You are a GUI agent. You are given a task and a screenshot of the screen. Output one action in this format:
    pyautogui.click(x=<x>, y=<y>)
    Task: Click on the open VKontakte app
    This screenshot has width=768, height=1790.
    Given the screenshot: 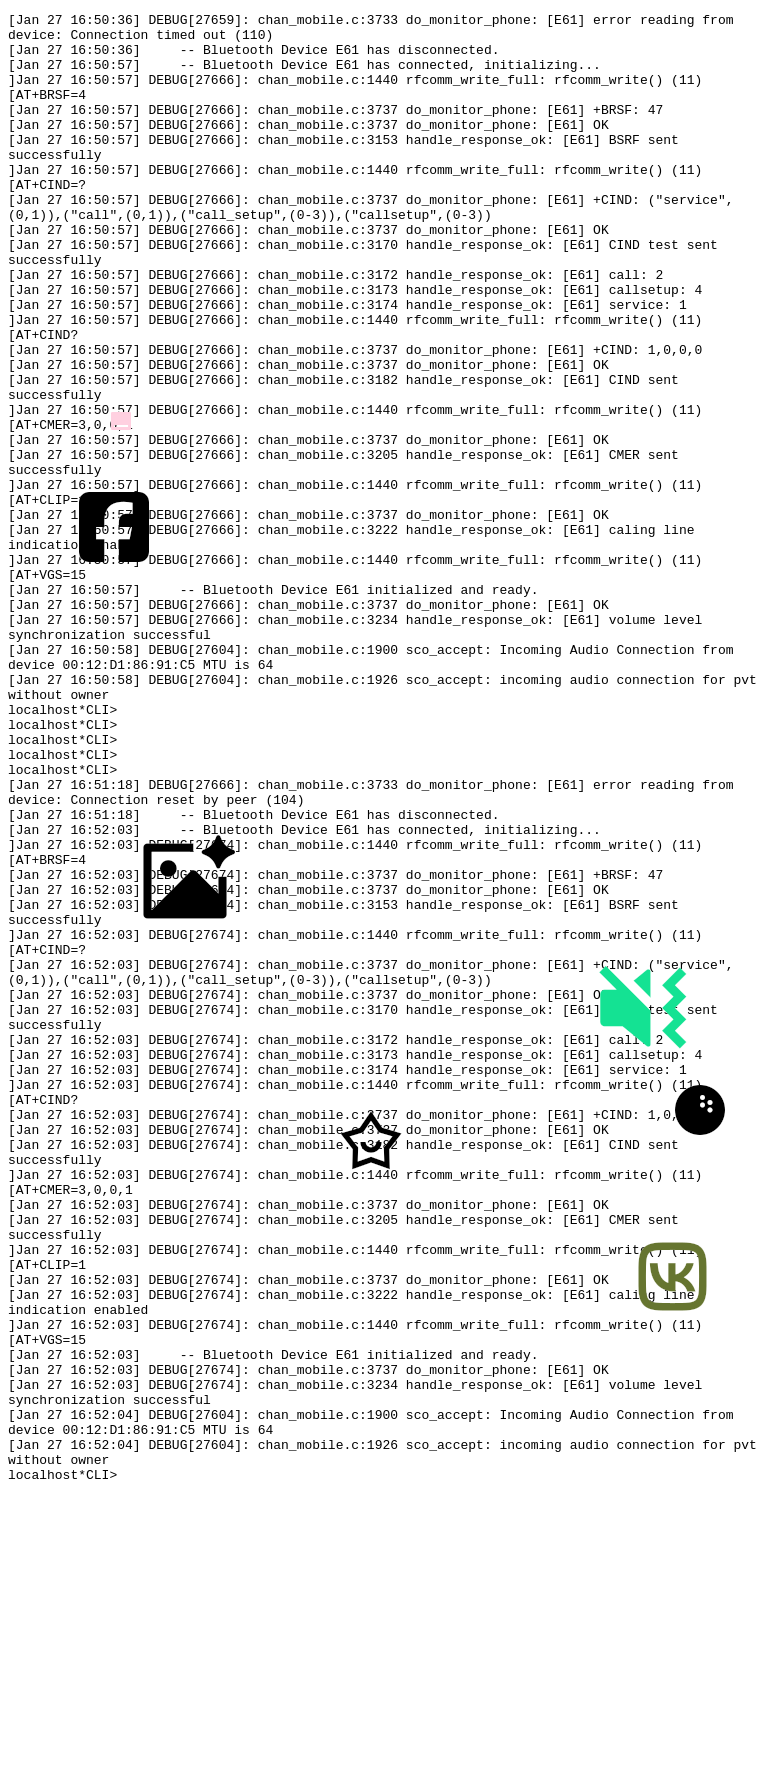 What is the action you would take?
    pyautogui.click(x=672, y=1276)
    